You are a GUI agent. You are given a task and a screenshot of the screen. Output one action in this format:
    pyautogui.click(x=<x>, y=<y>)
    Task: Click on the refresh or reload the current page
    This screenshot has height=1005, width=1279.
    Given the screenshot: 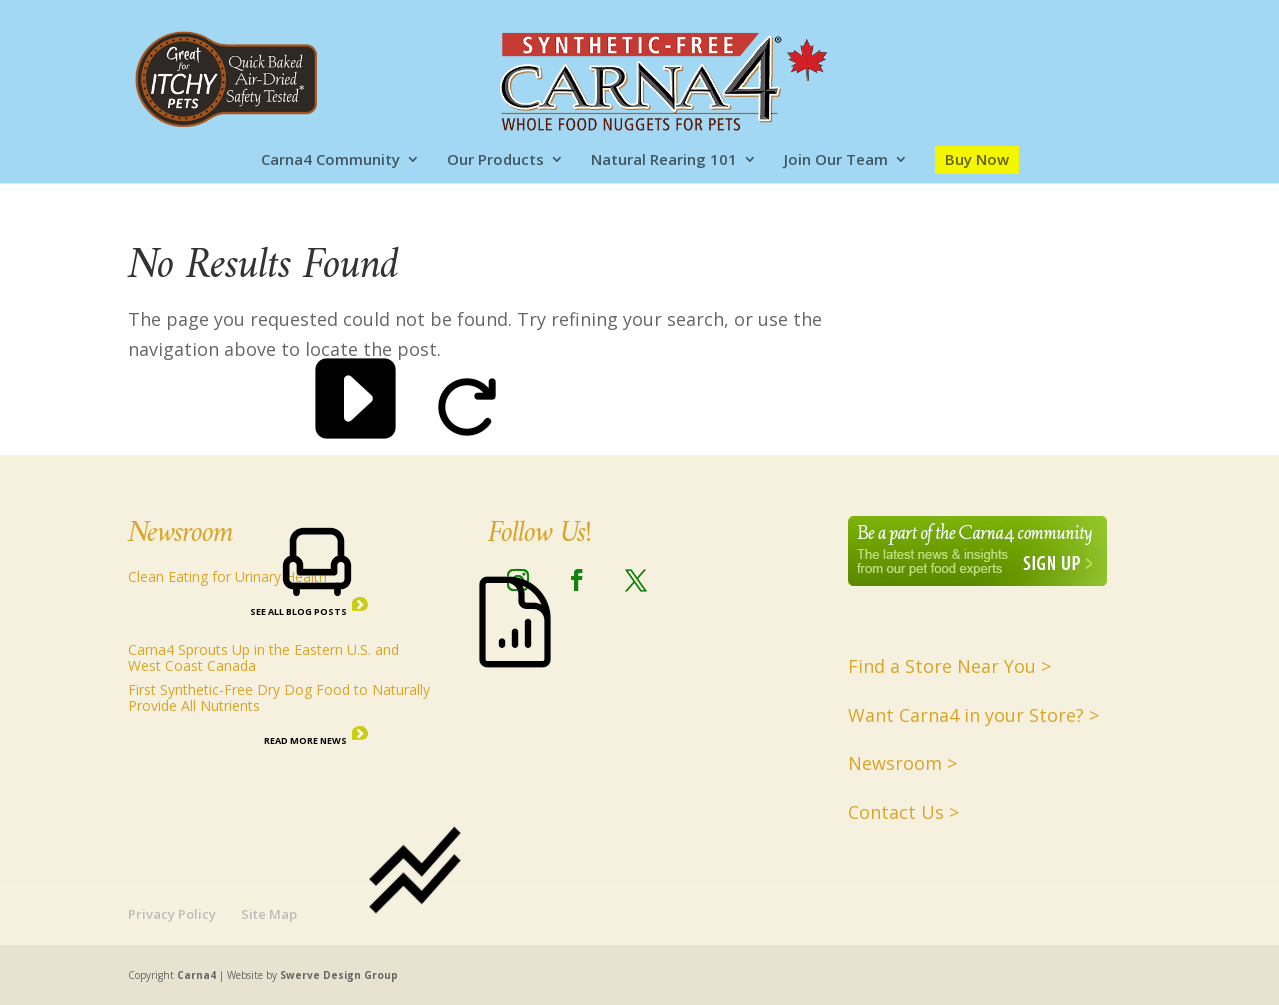 What is the action you would take?
    pyautogui.click(x=467, y=407)
    